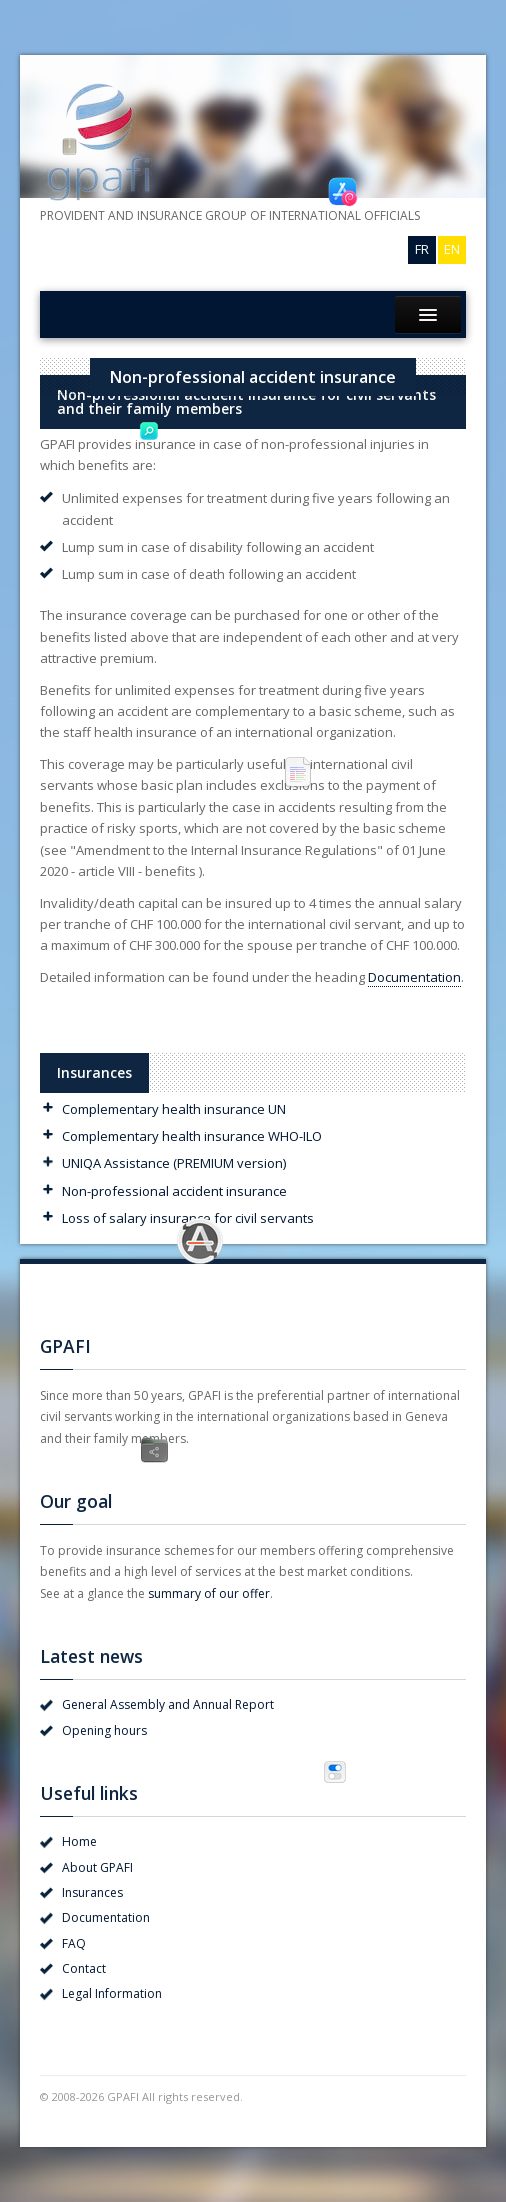 This screenshot has height=2202, width=506. I want to click on open system settings or preferences, so click(335, 1772).